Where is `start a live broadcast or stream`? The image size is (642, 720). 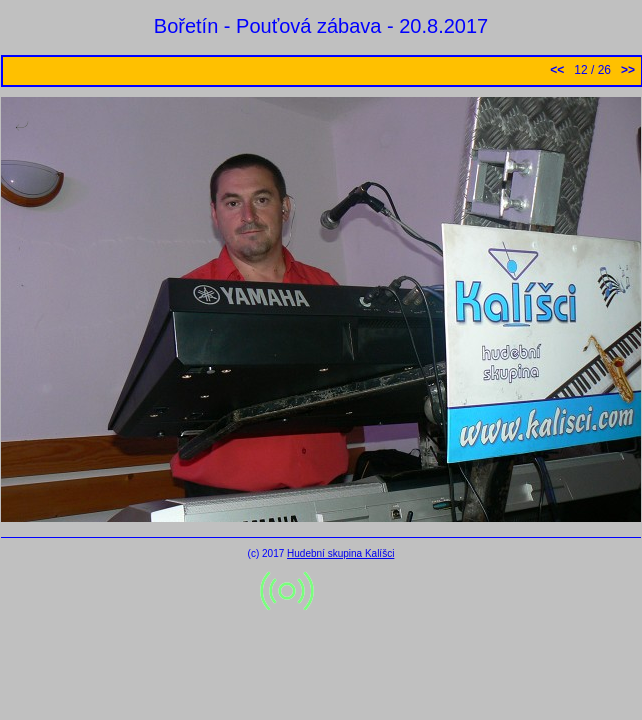
start a live broadcast or stream is located at coordinates (287, 591).